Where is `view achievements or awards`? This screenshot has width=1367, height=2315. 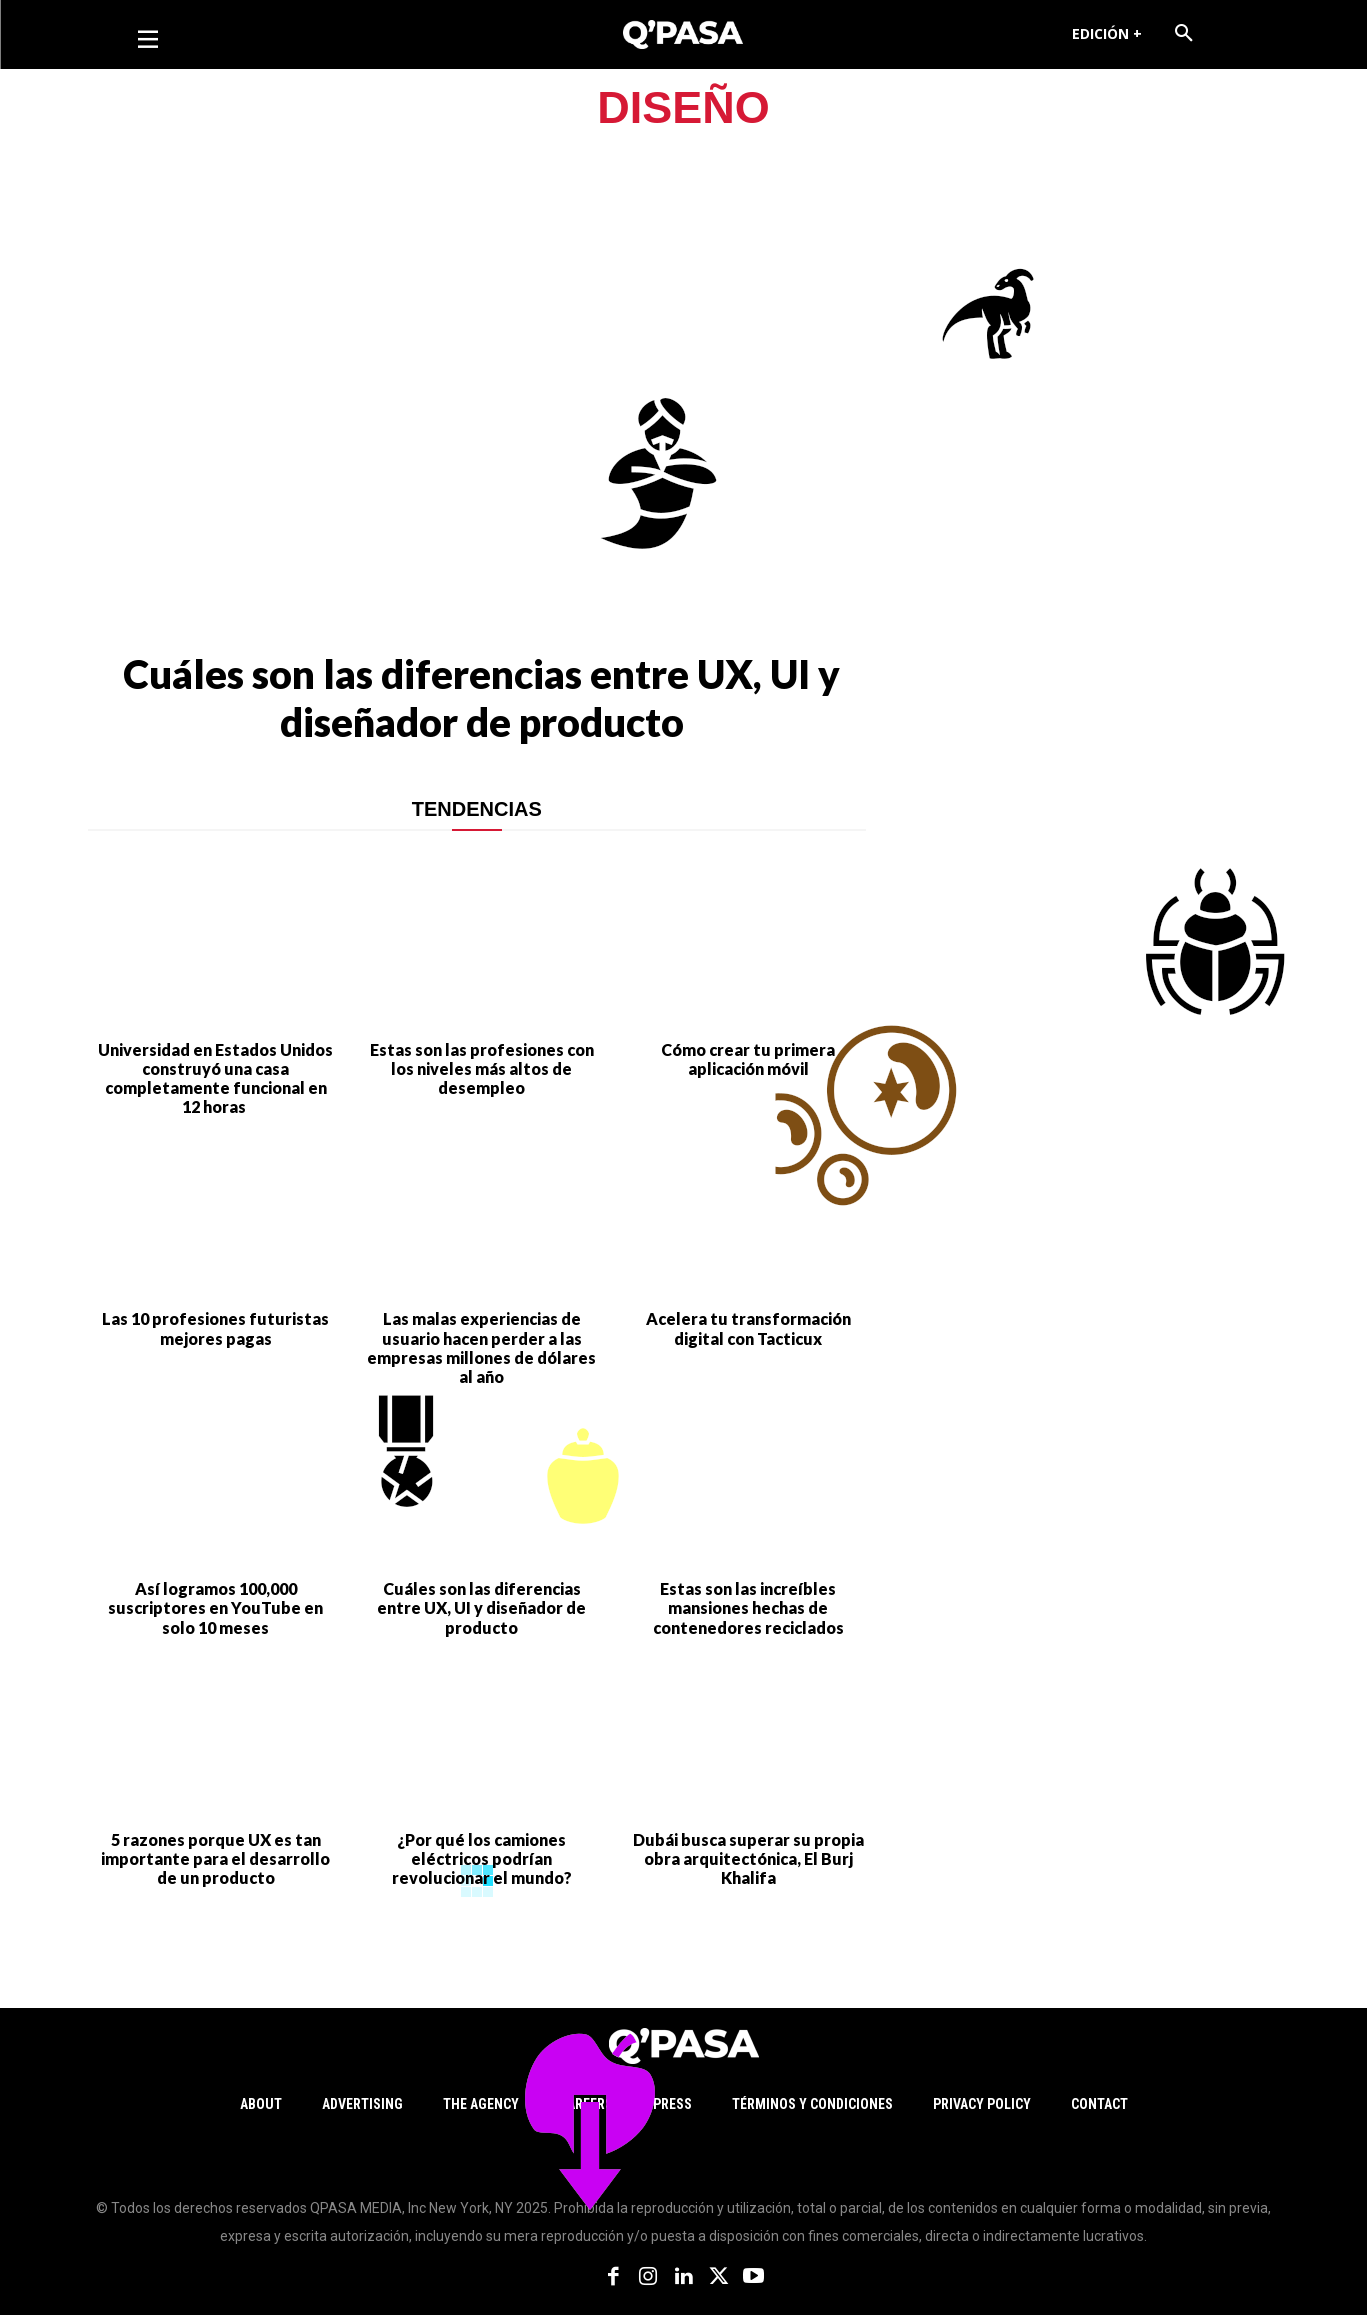
view achievements or awards is located at coordinates (406, 1451).